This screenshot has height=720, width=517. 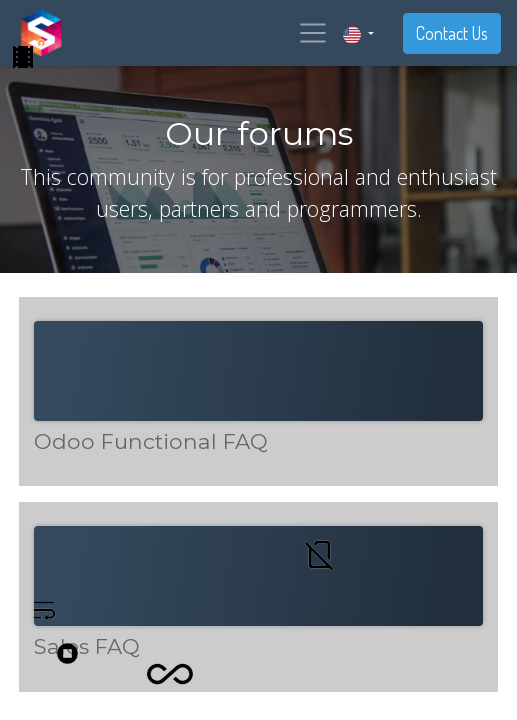 I want to click on browse local movies or theaters nearby, so click(x=23, y=57).